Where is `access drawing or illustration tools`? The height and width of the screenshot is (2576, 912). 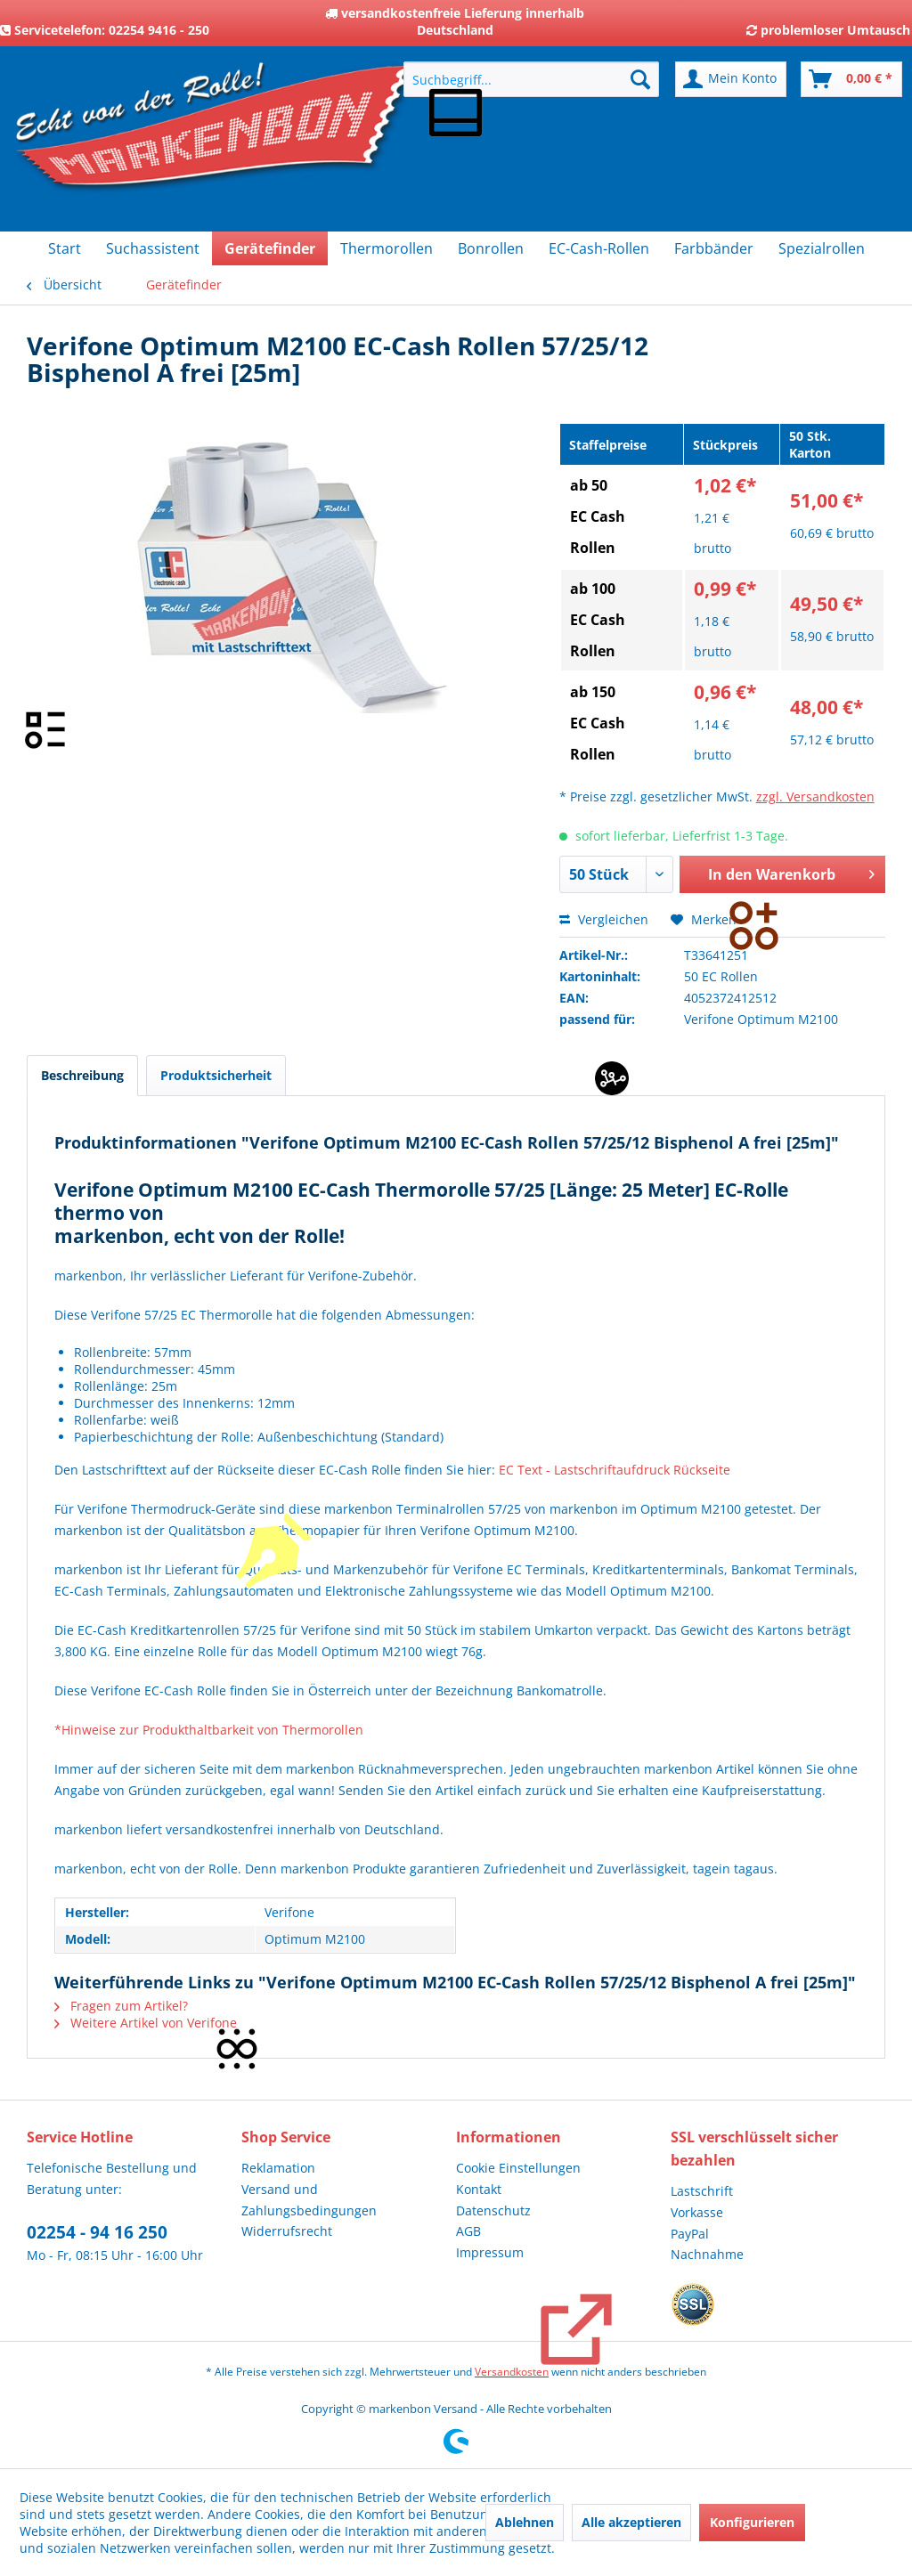 access drawing or illustration tools is located at coordinates (271, 1550).